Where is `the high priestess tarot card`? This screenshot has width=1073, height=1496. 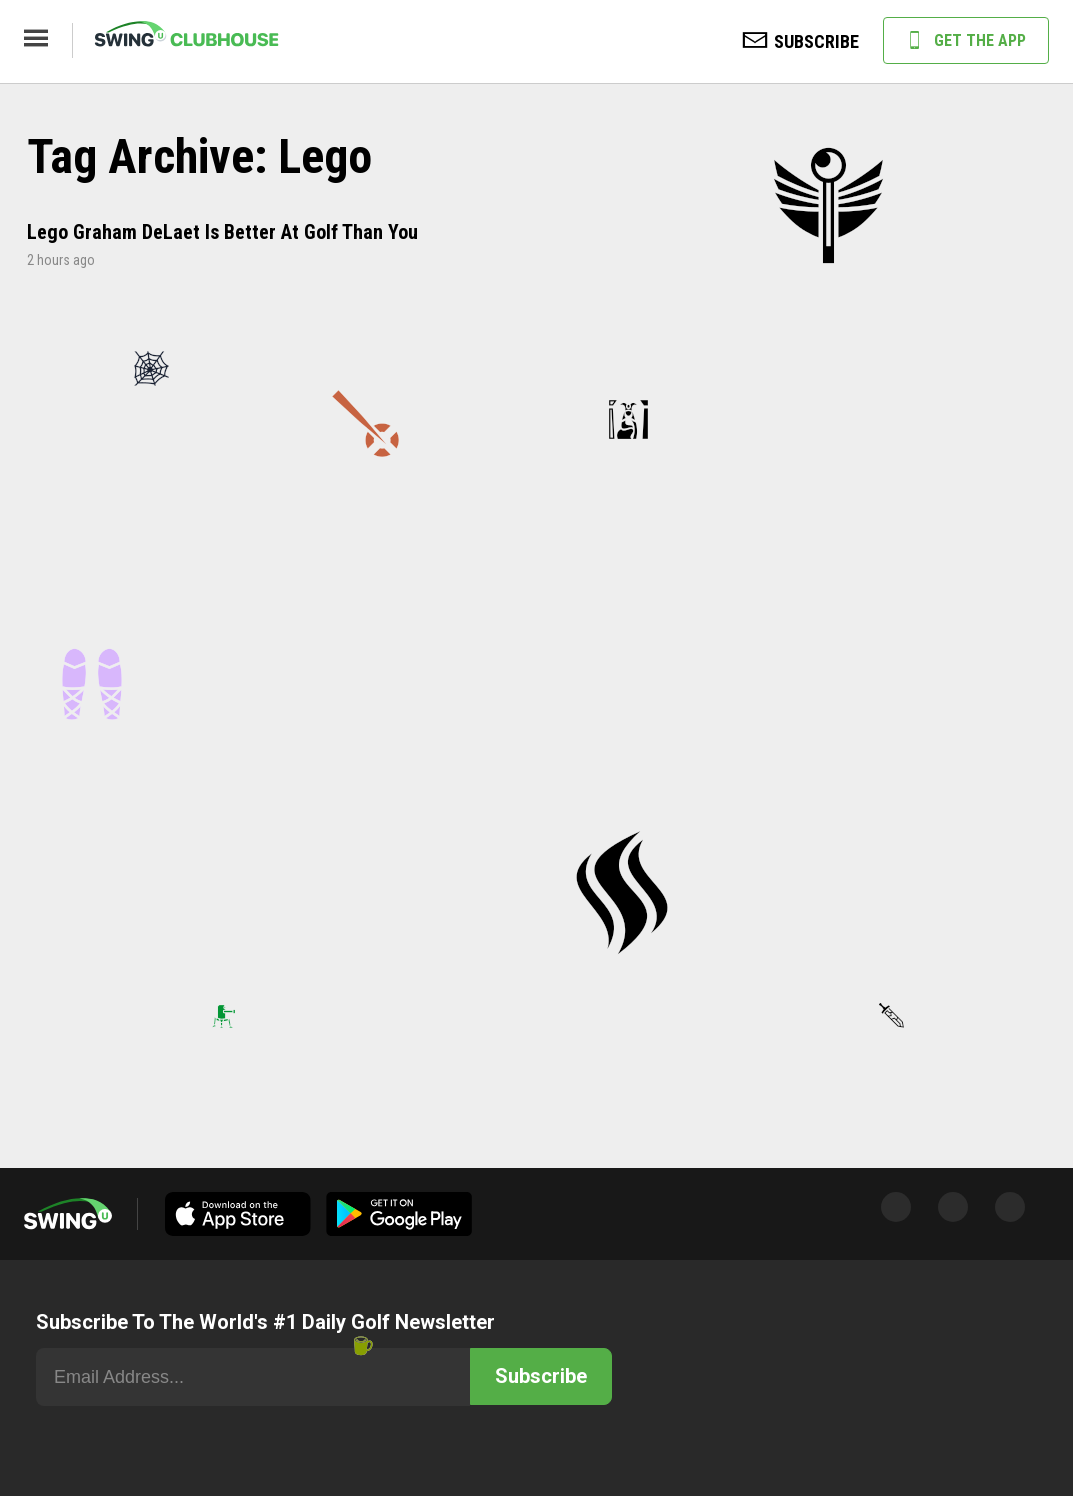
the high priestess tarot card is located at coordinates (628, 419).